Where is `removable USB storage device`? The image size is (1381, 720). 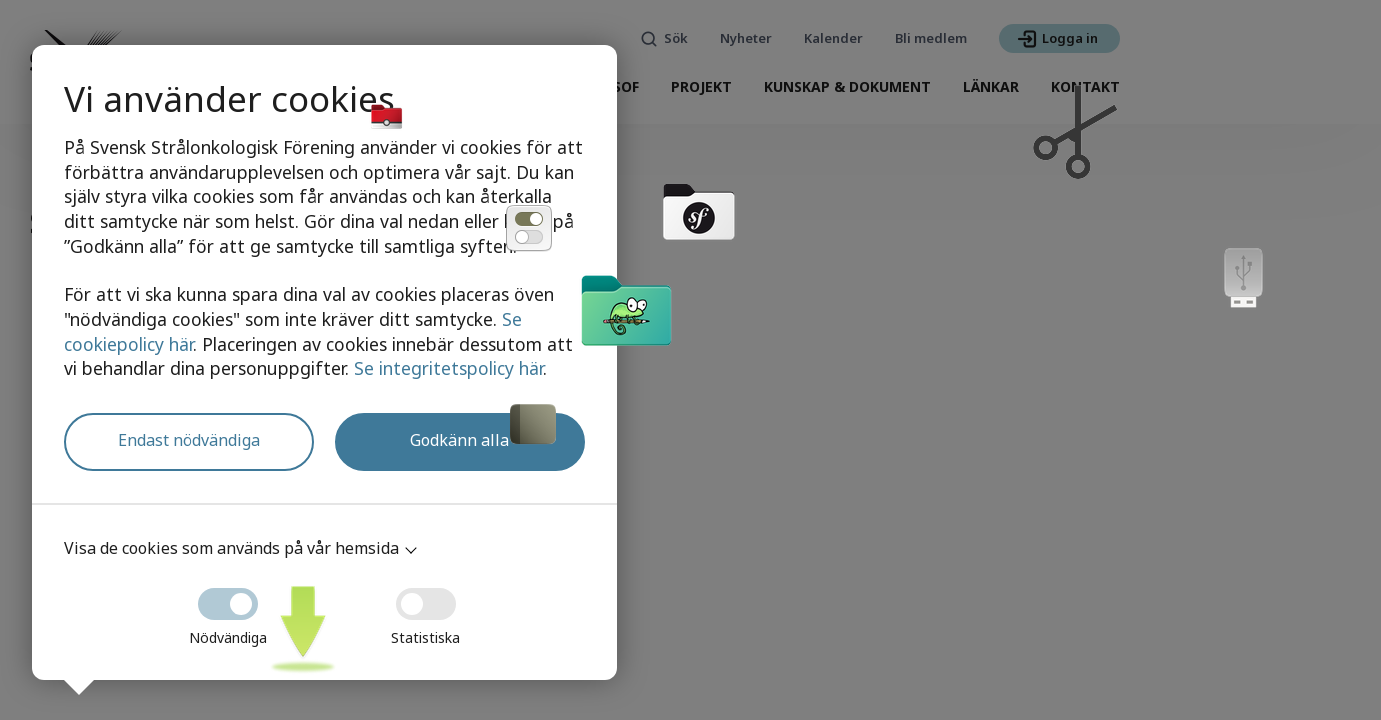 removable USB storage device is located at coordinates (1243, 277).